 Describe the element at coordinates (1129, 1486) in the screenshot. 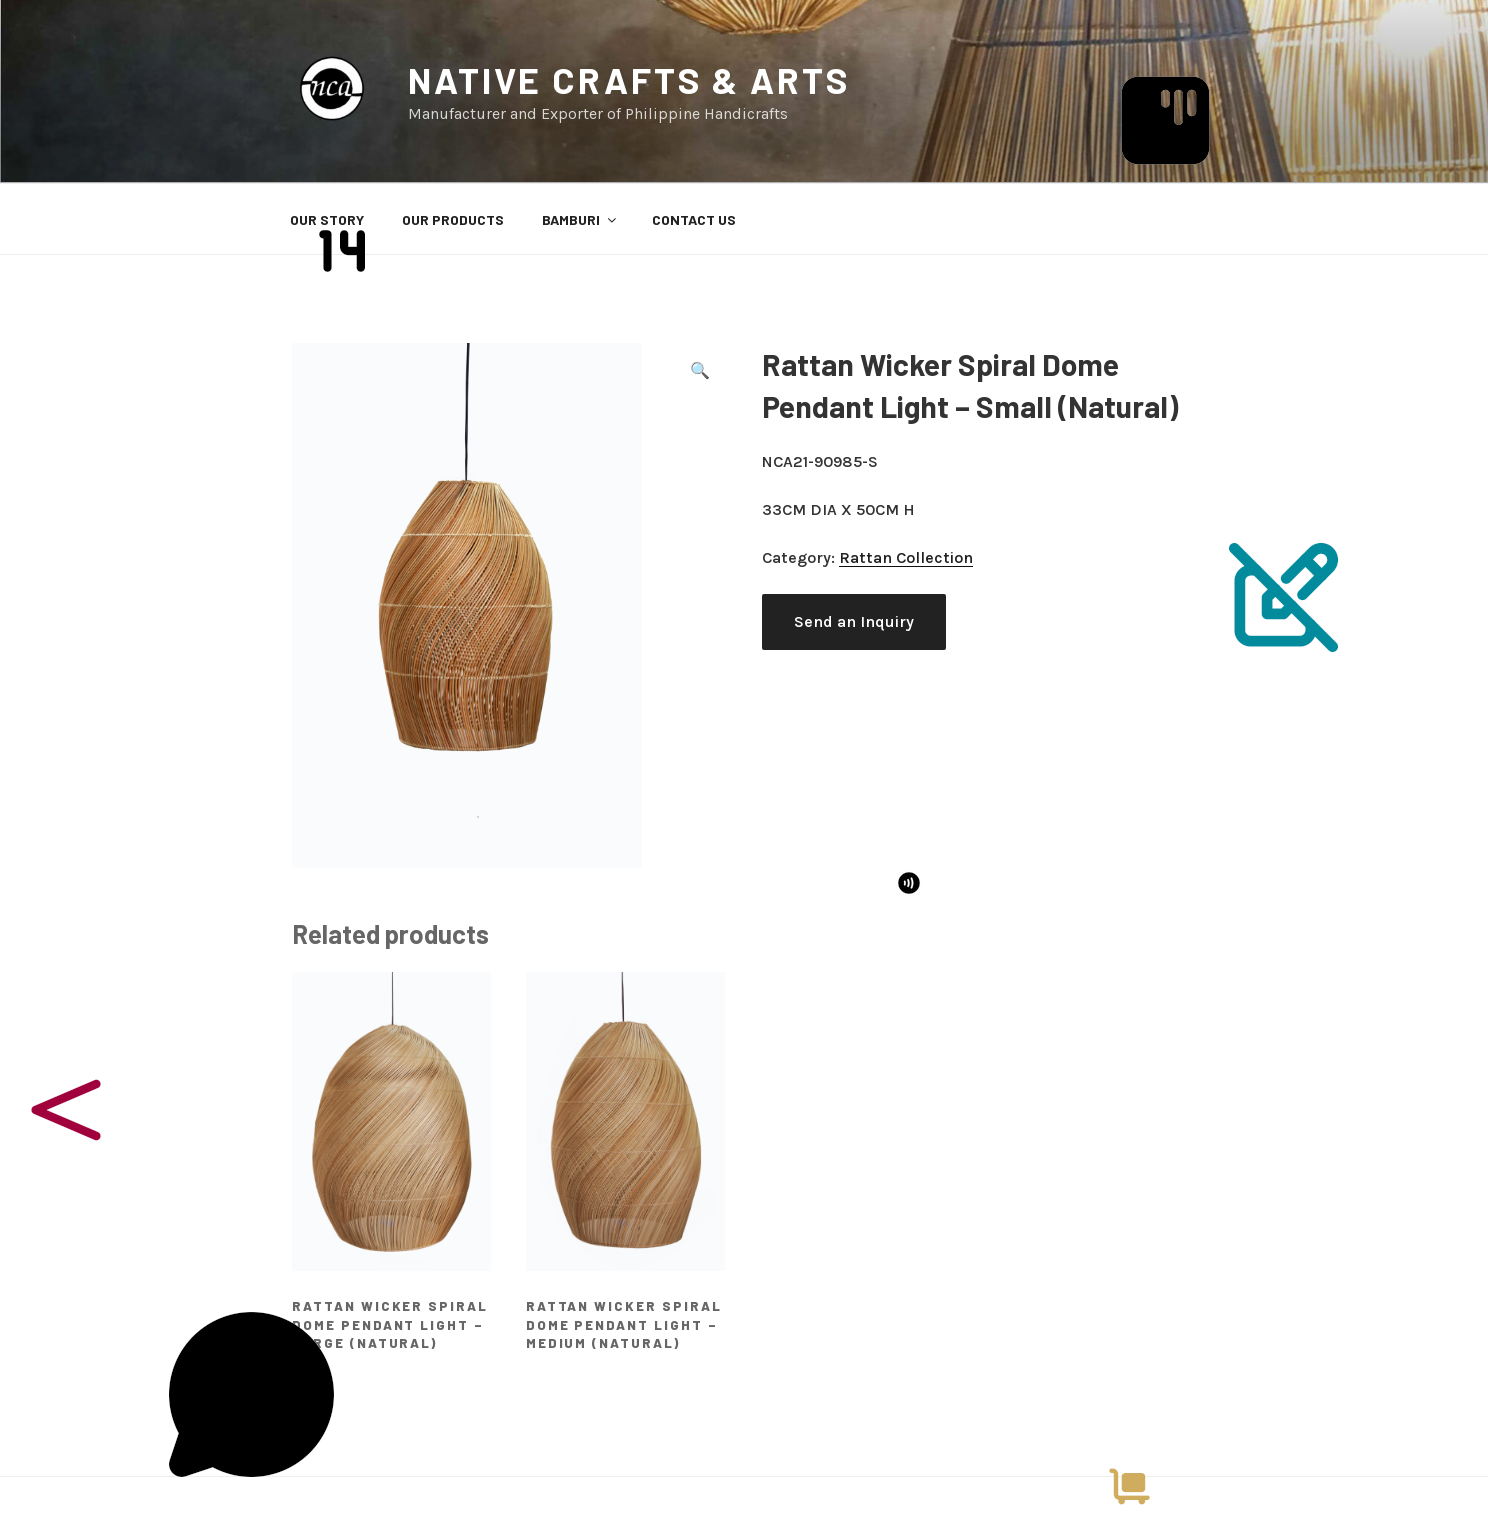

I see `view shipping or delivery status` at that location.